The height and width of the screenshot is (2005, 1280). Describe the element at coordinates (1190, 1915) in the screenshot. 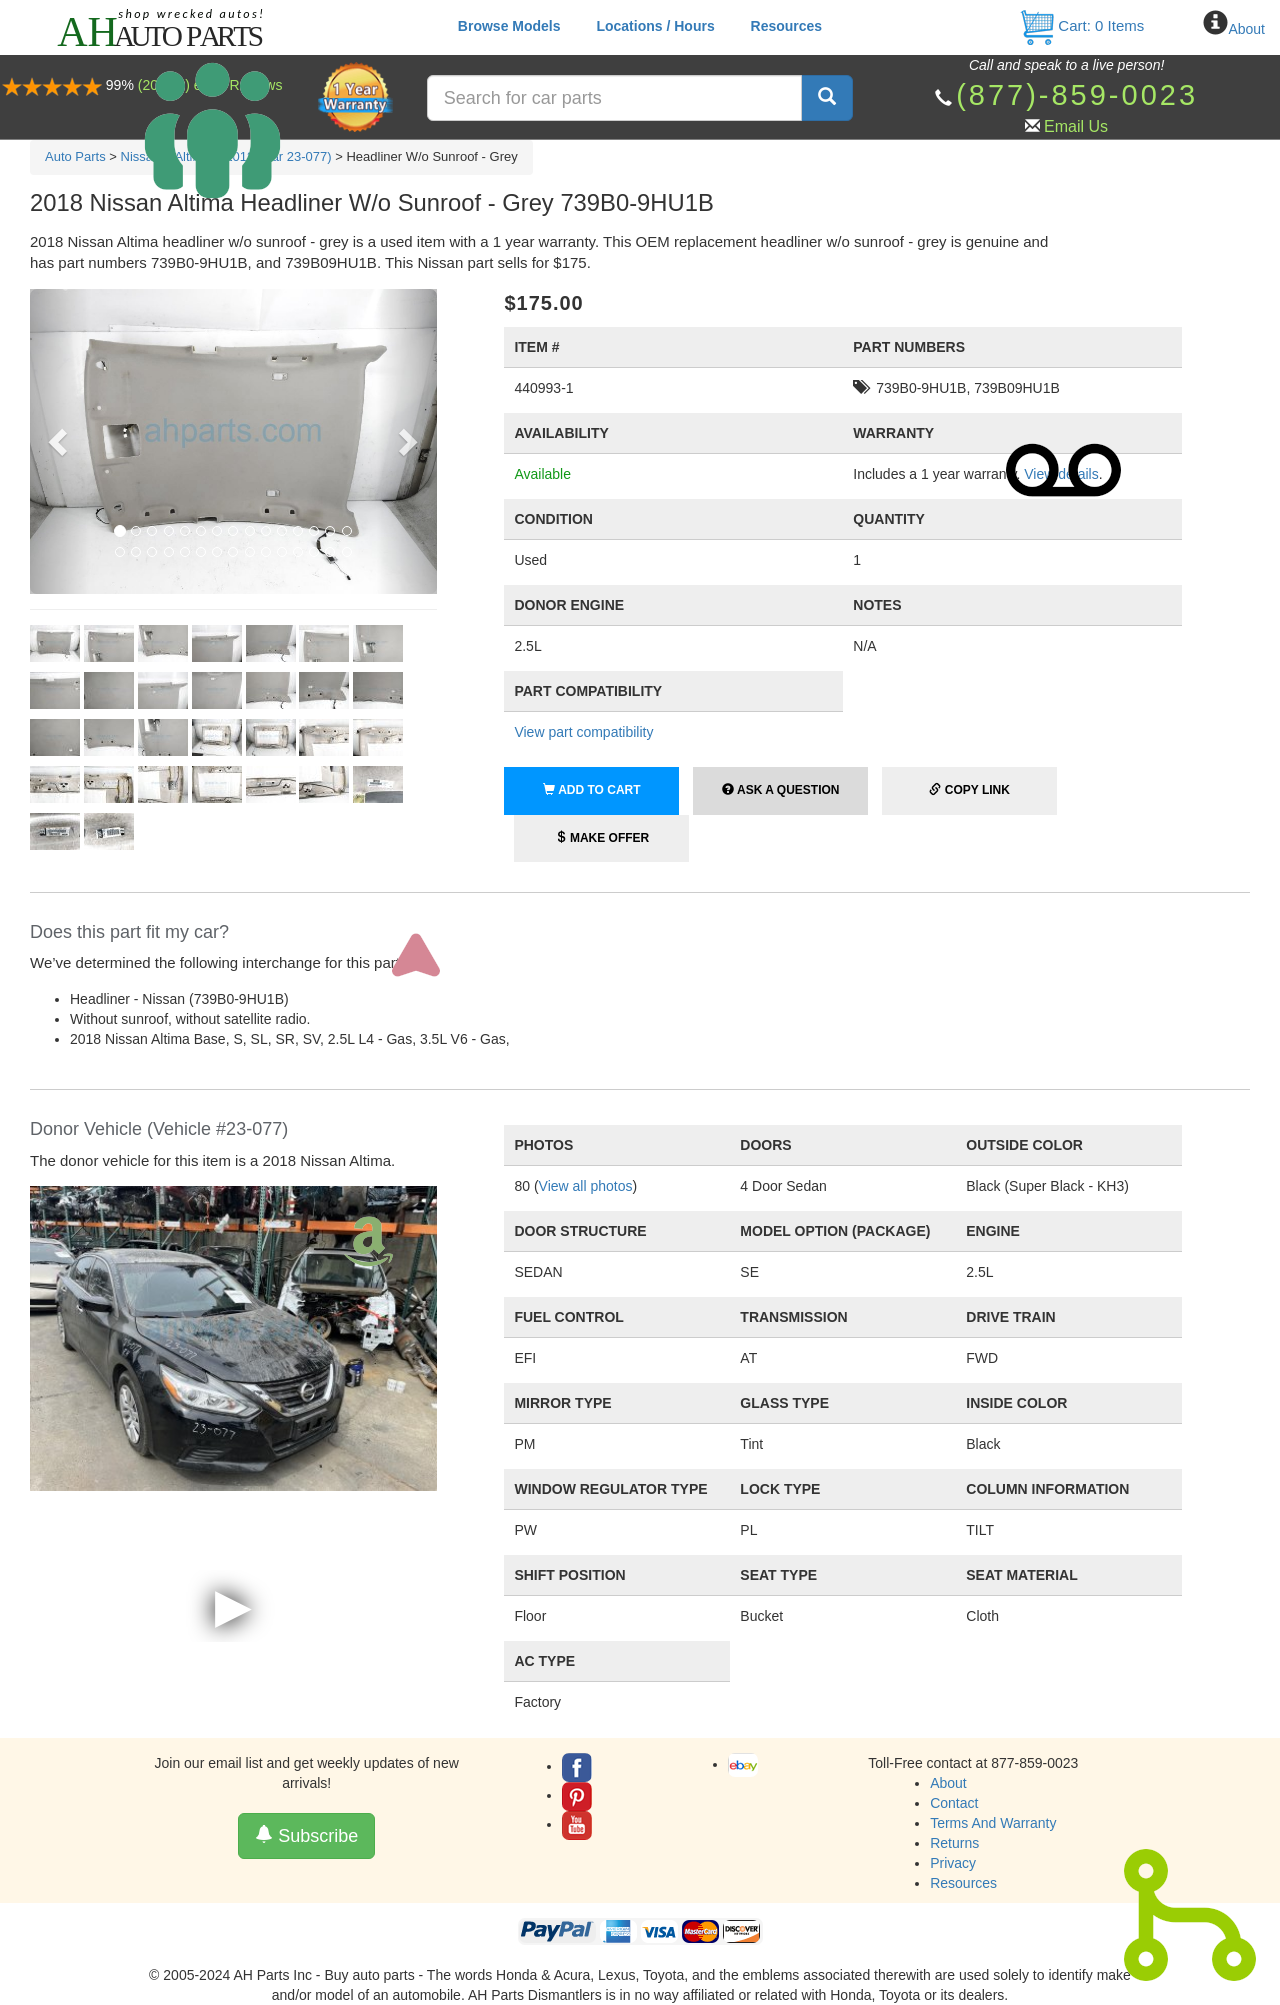

I see `merge branches in a git repository` at that location.